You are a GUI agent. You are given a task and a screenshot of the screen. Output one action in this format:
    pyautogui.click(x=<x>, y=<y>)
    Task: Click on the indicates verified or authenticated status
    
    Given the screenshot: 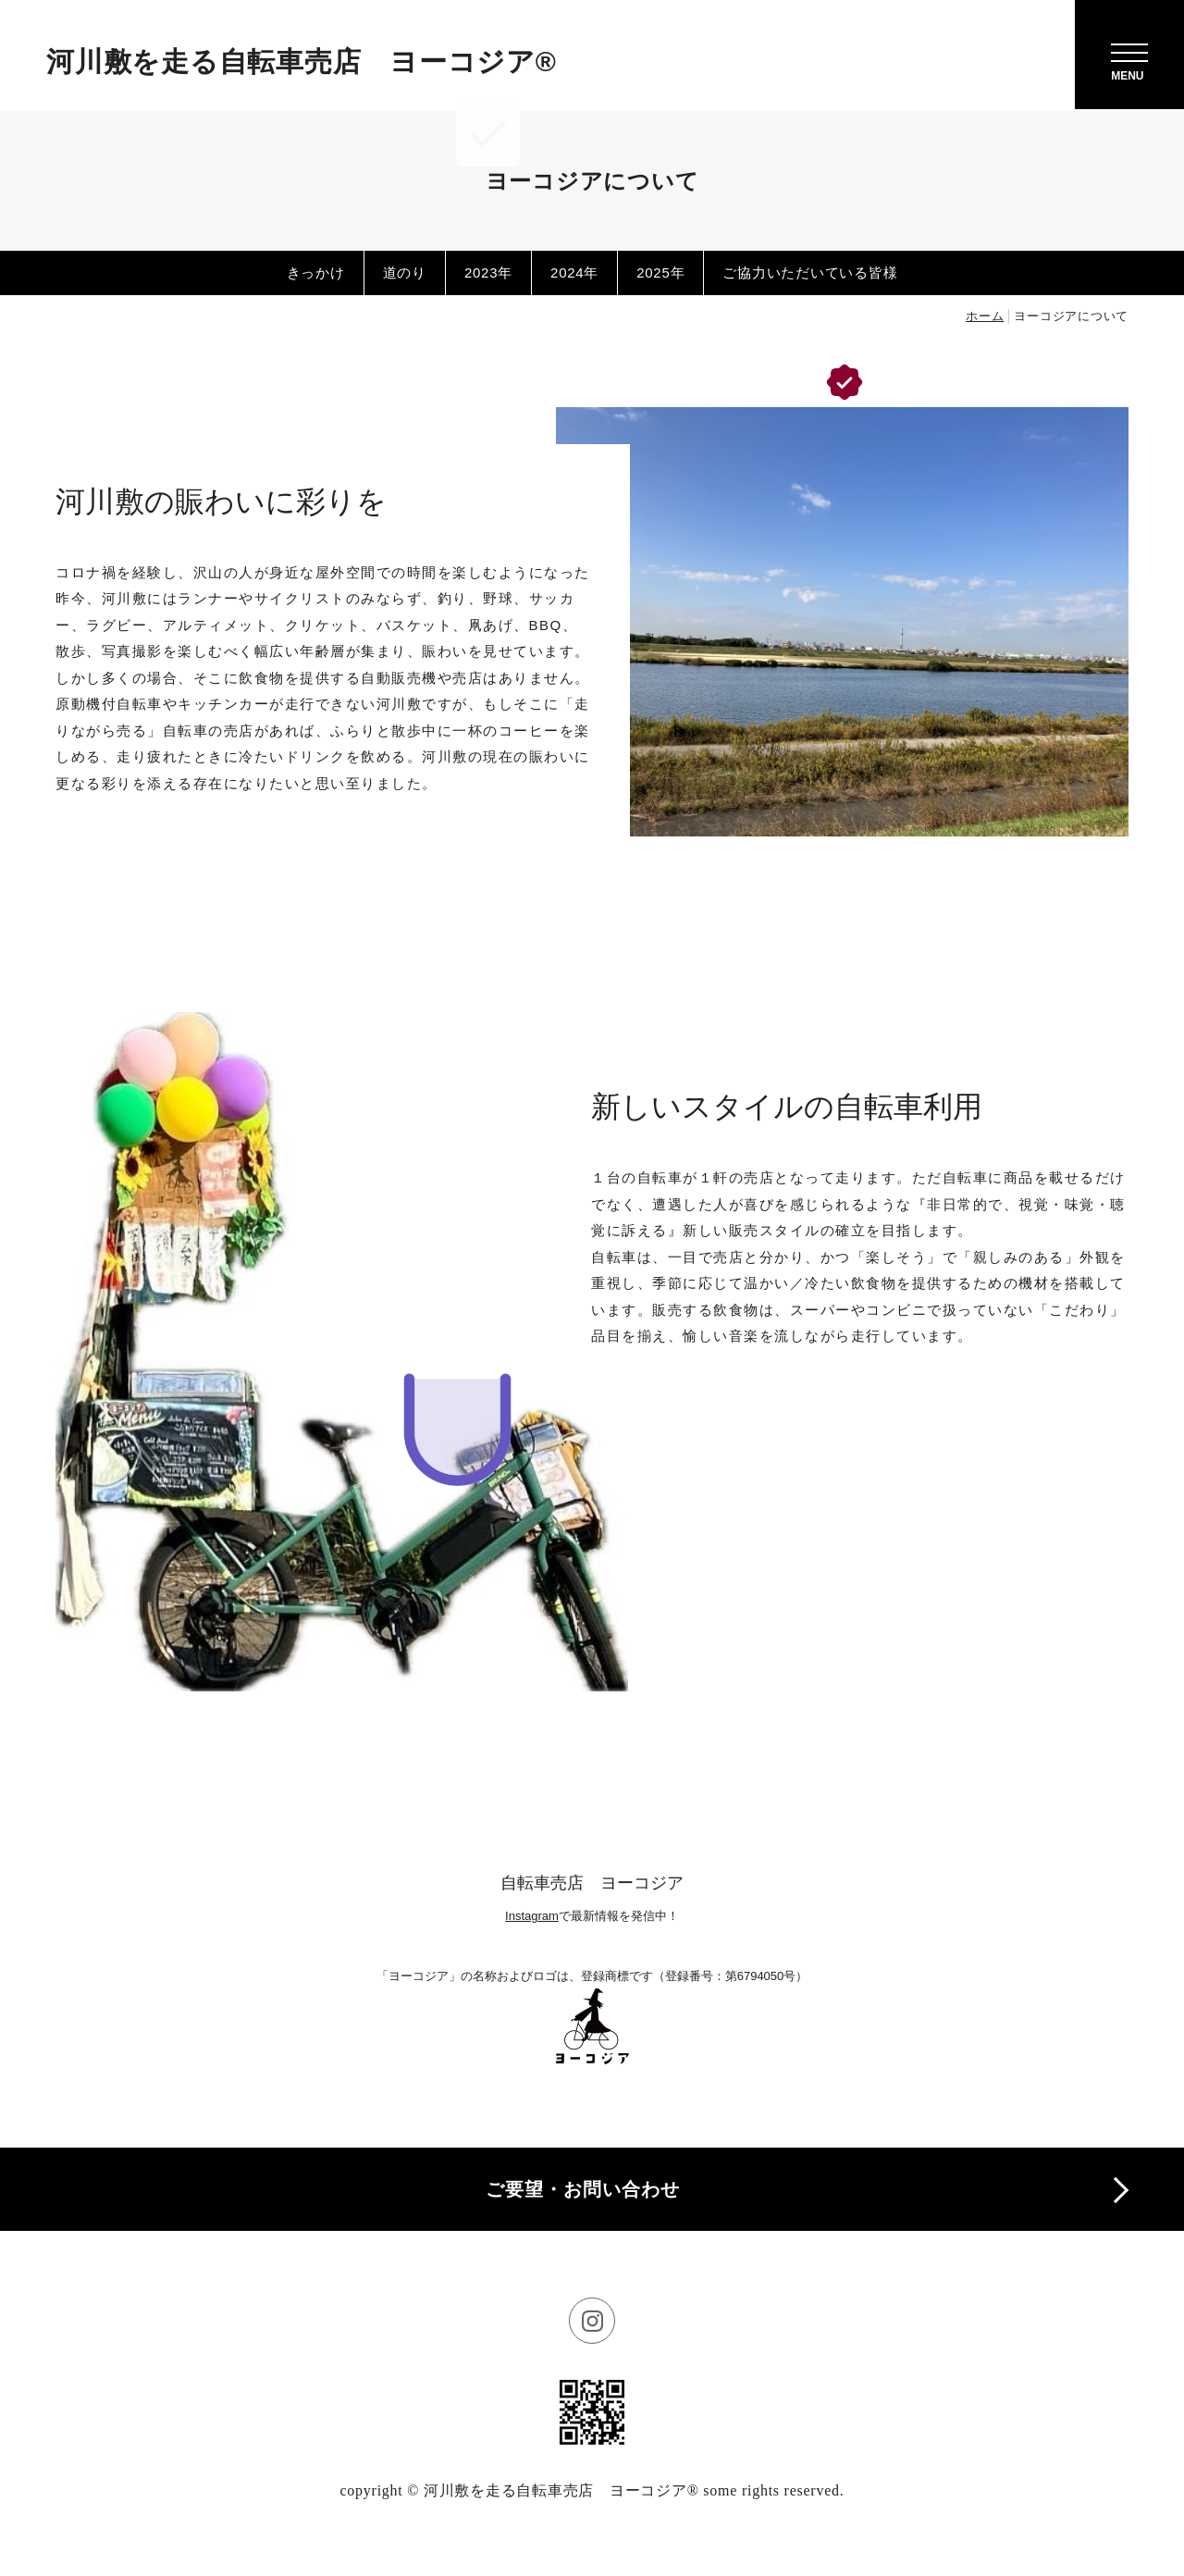 What is the action you would take?
    pyautogui.click(x=845, y=382)
    